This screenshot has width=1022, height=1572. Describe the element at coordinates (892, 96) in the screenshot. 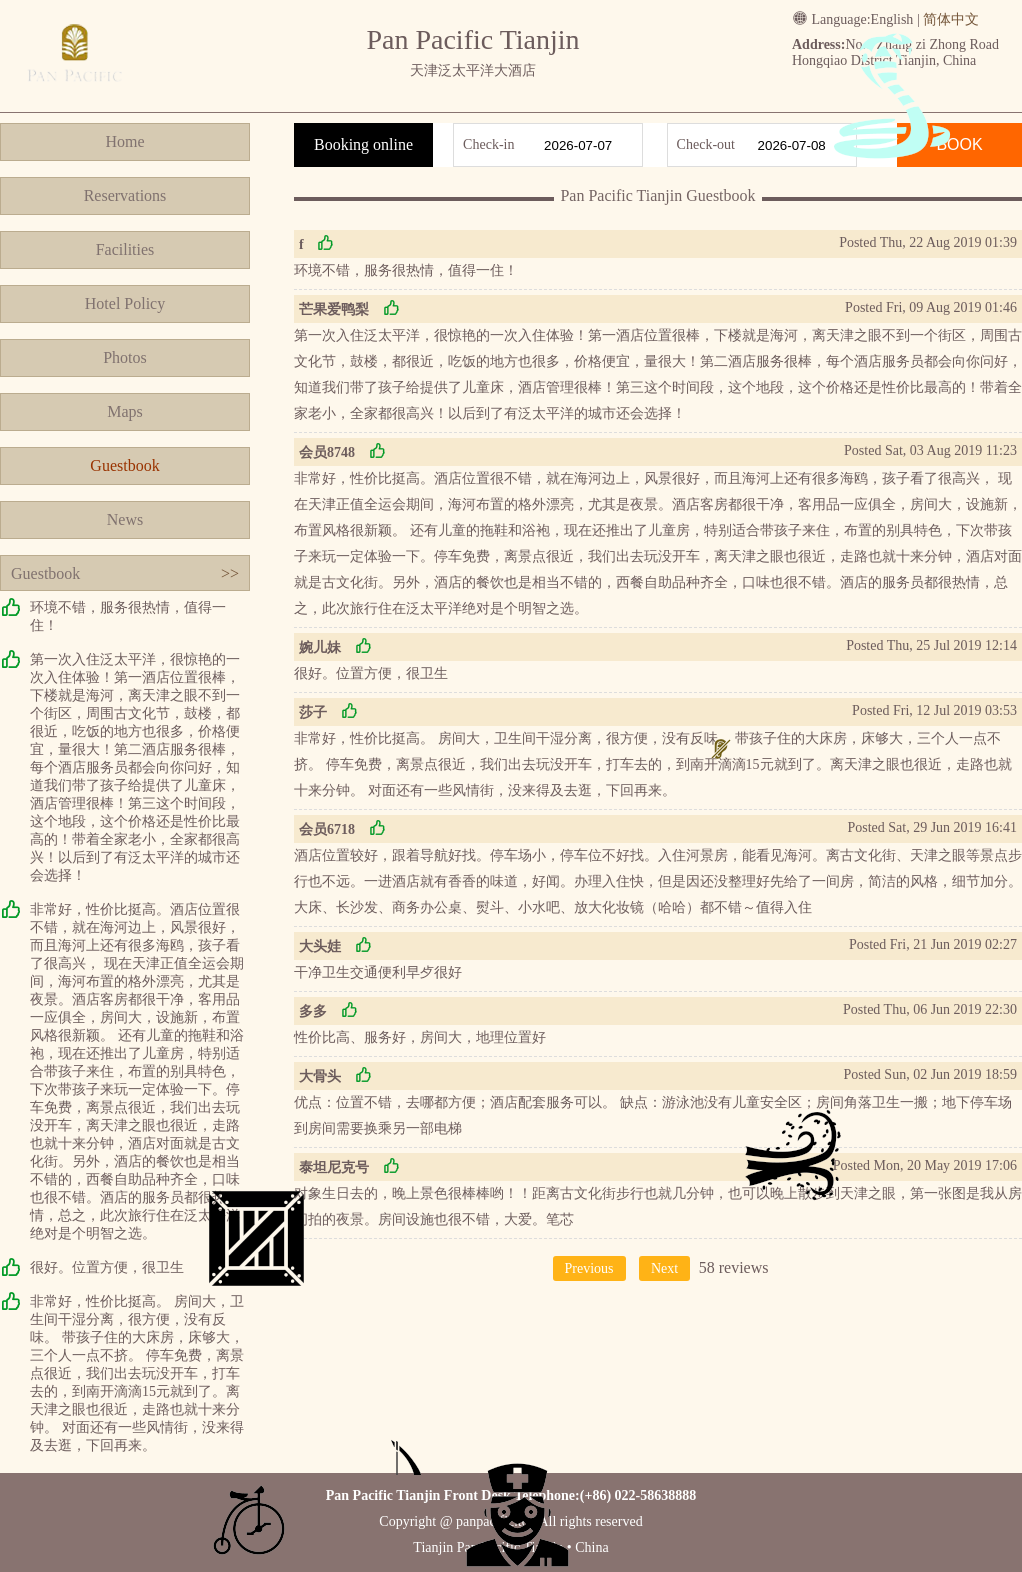

I see `cobra or snake character icon in a game interface` at that location.